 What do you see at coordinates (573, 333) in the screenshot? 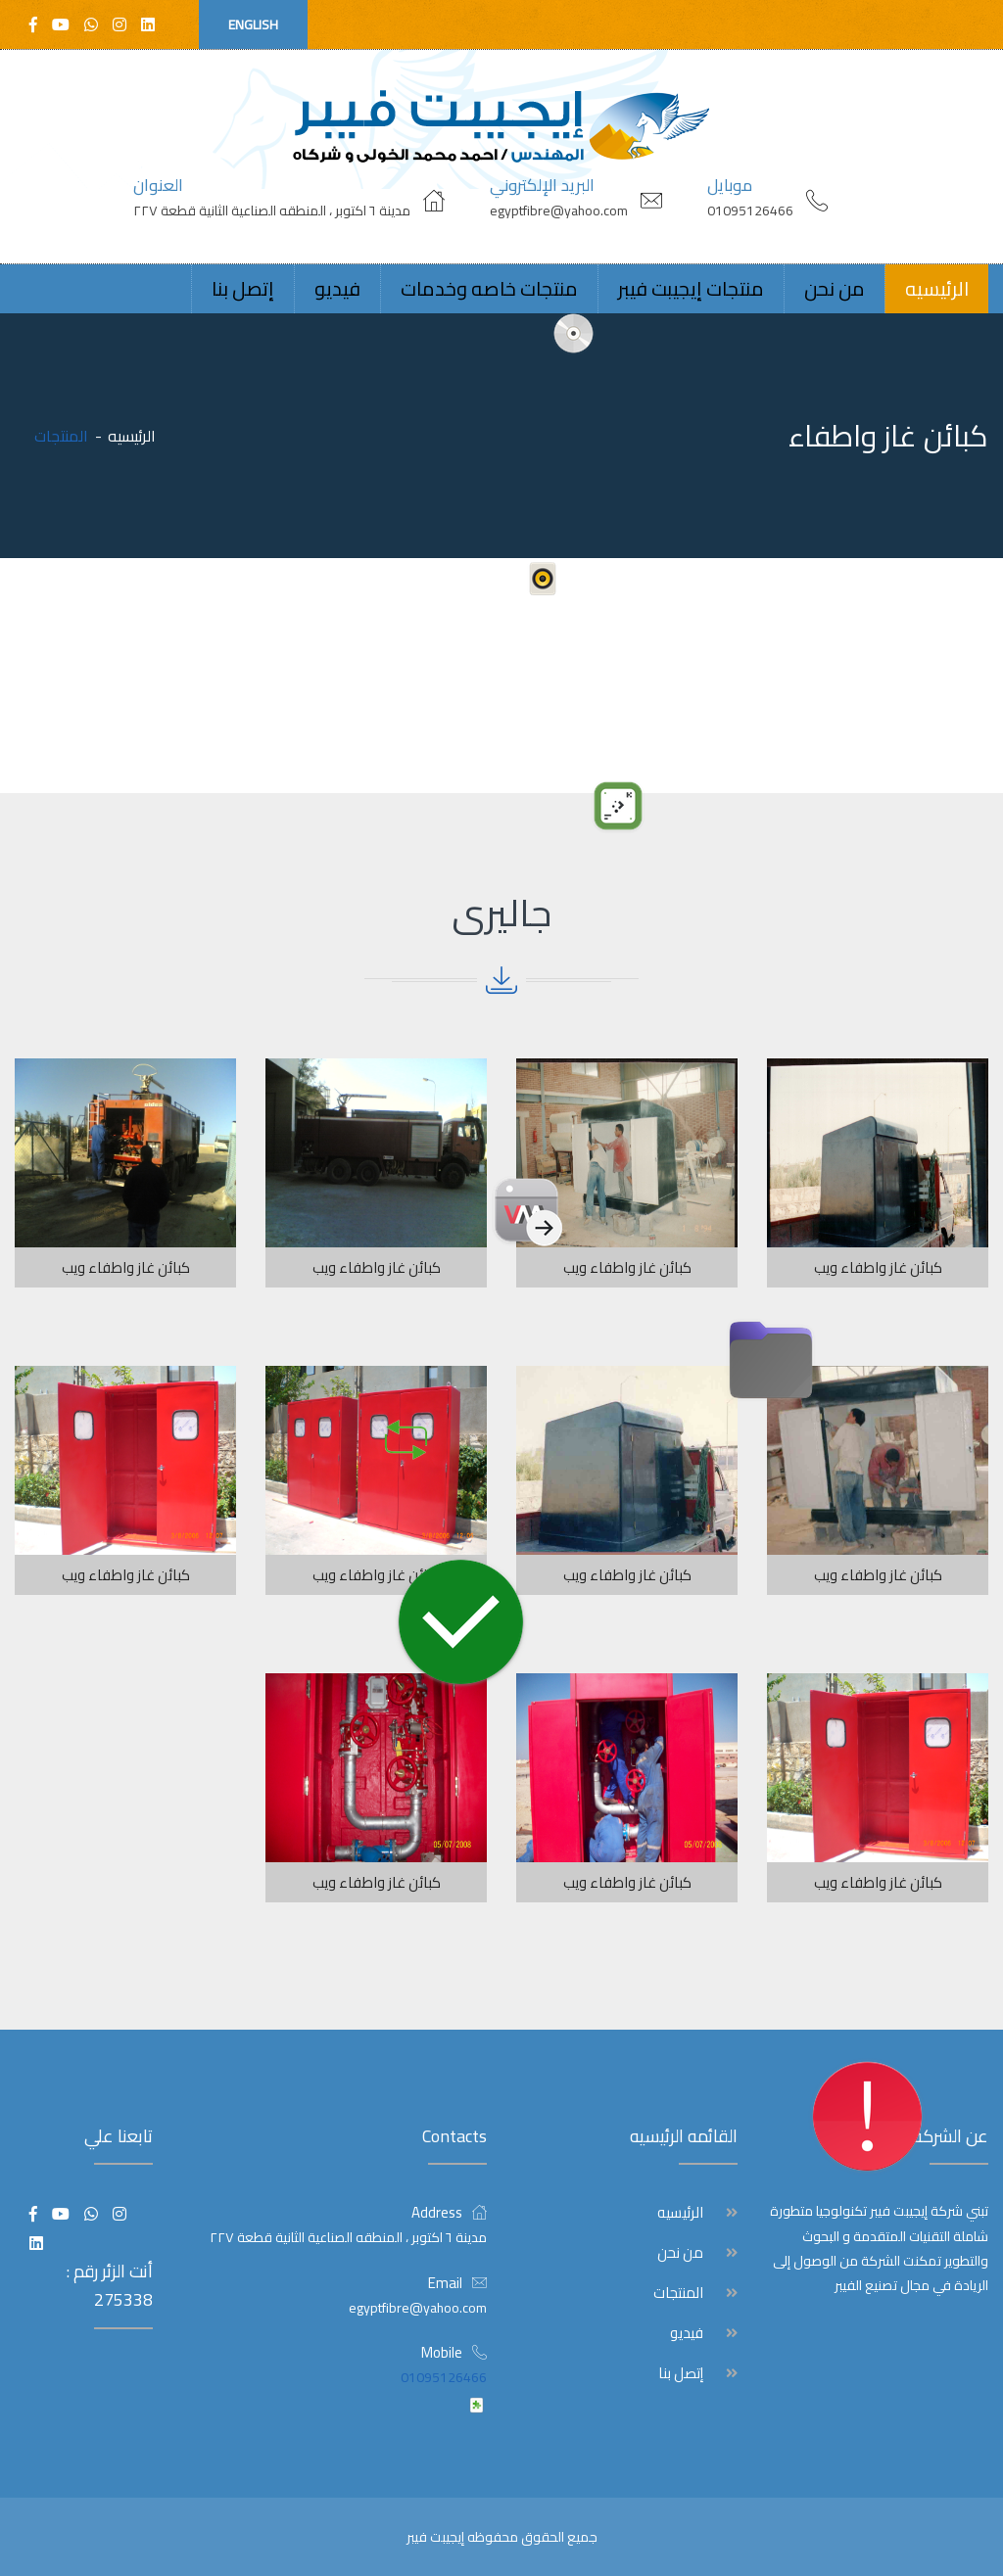
I see `indicates a DVD-RAM disc or optical media device` at bounding box center [573, 333].